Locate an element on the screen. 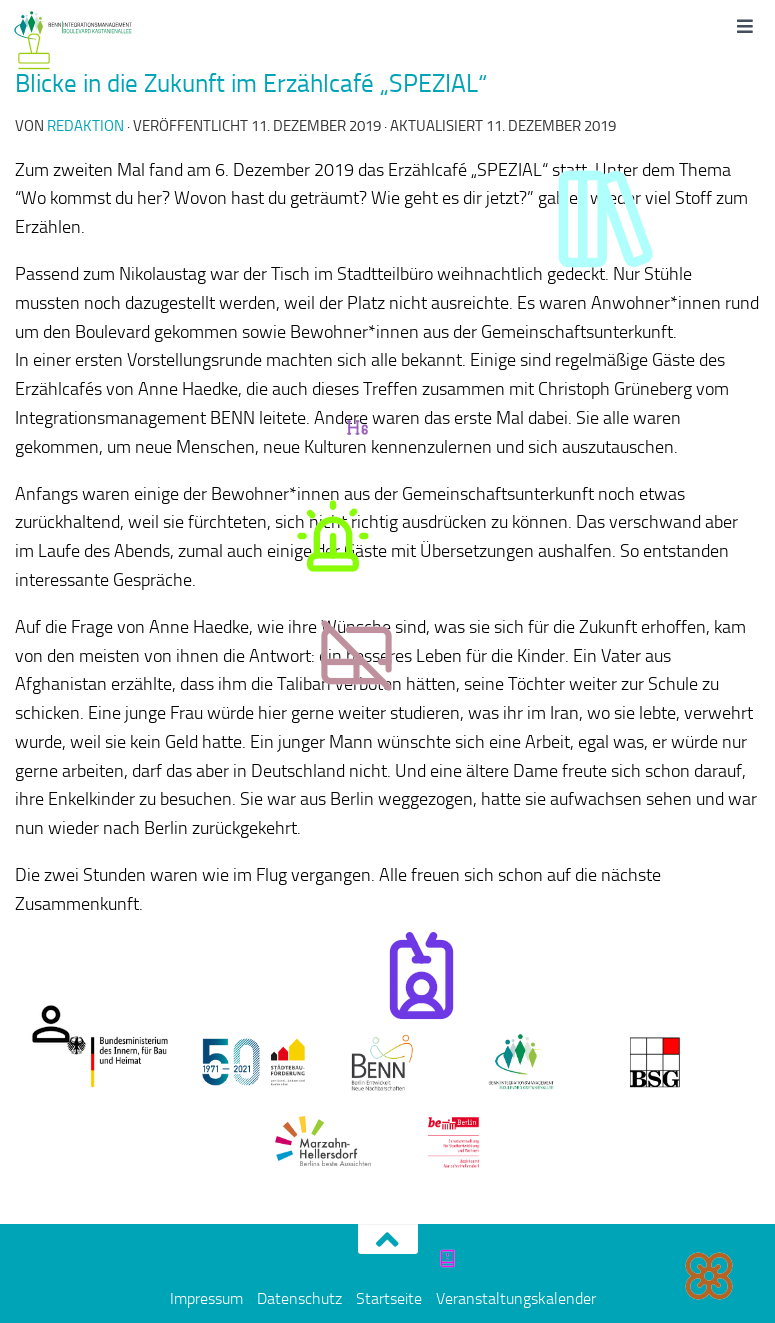 The width and height of the screenshot is (775, 1323). trigger an emergency alert is located at coordinates (333, 536).